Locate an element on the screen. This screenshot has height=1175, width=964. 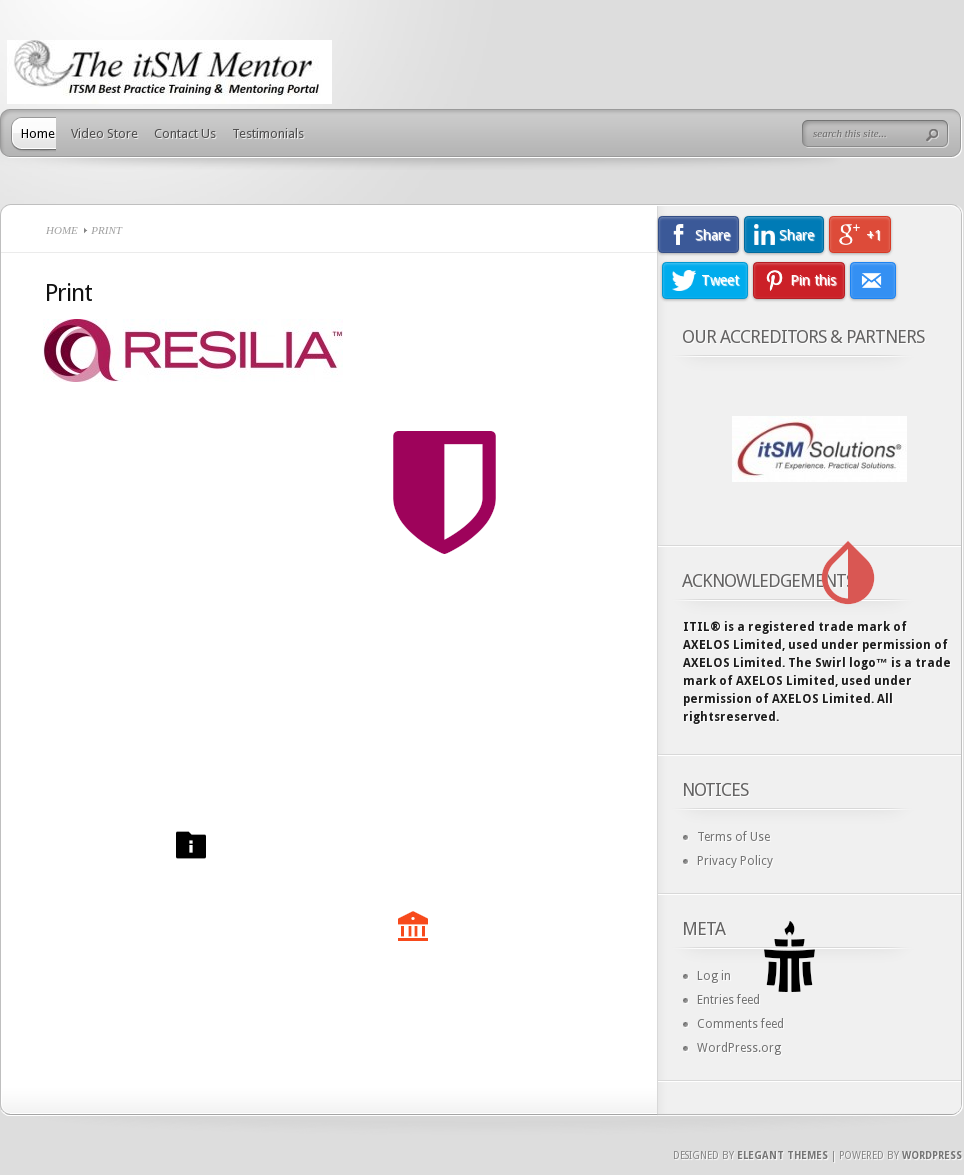
visit Red Candle Games website or store page is located at coordinates (789, 956).